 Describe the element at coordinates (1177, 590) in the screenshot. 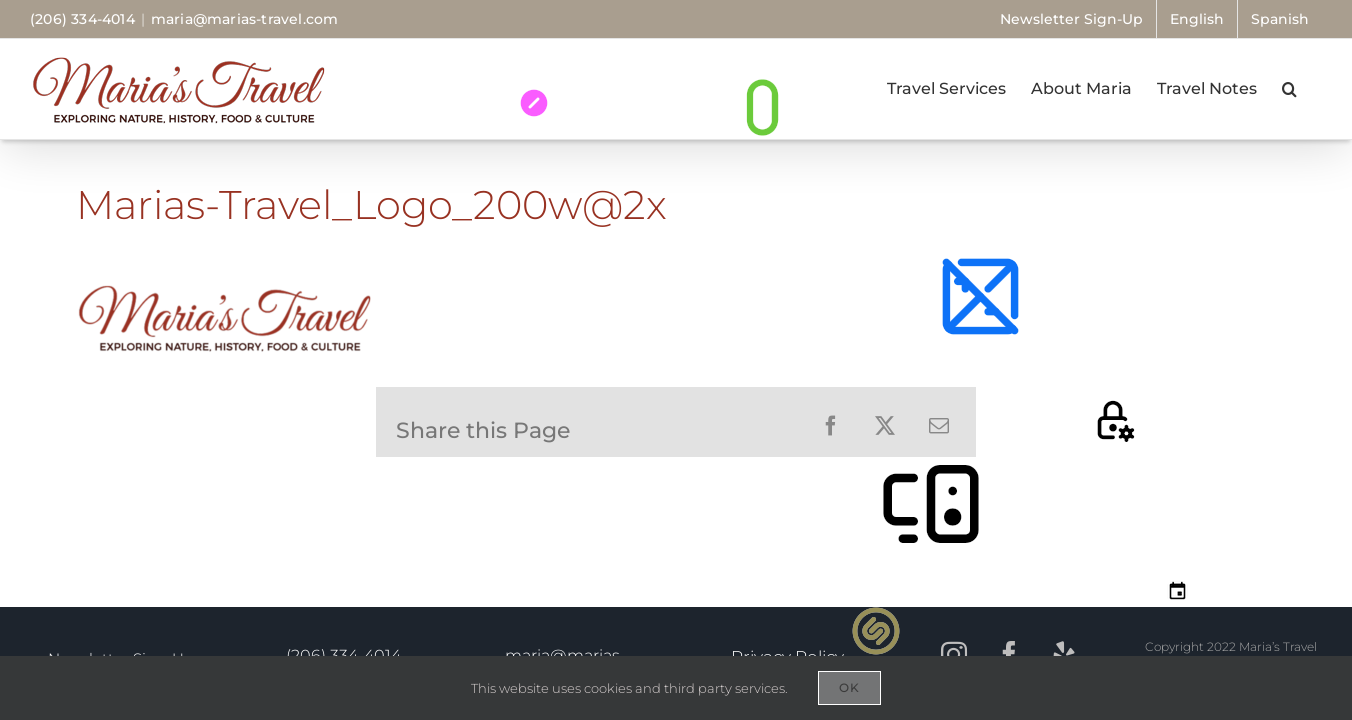

I see `view calendar or scheduled events` at that location.